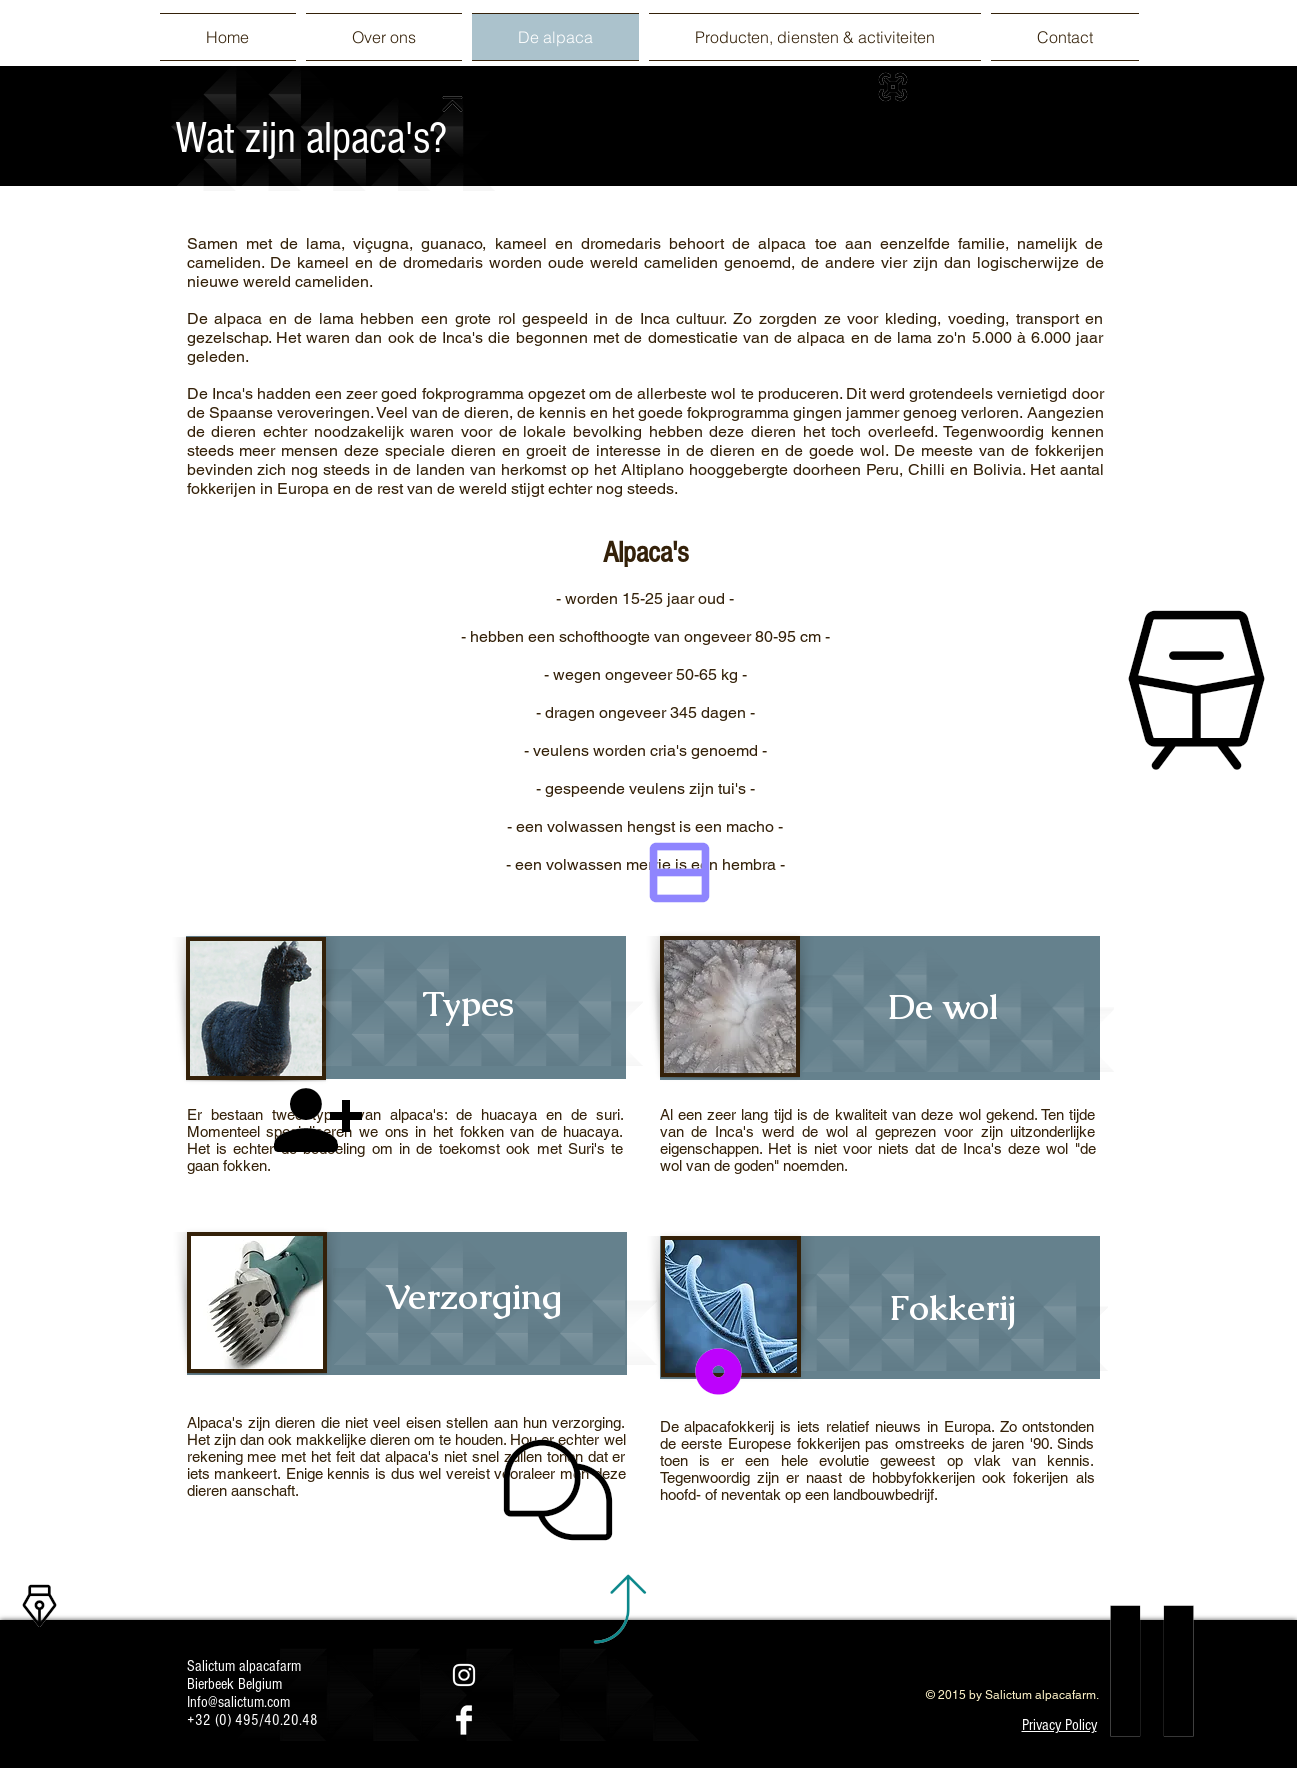  What do you see at coordinates (893, 87) in the screenshot?
I see `access drone controls` at bounding box center [893, 87].